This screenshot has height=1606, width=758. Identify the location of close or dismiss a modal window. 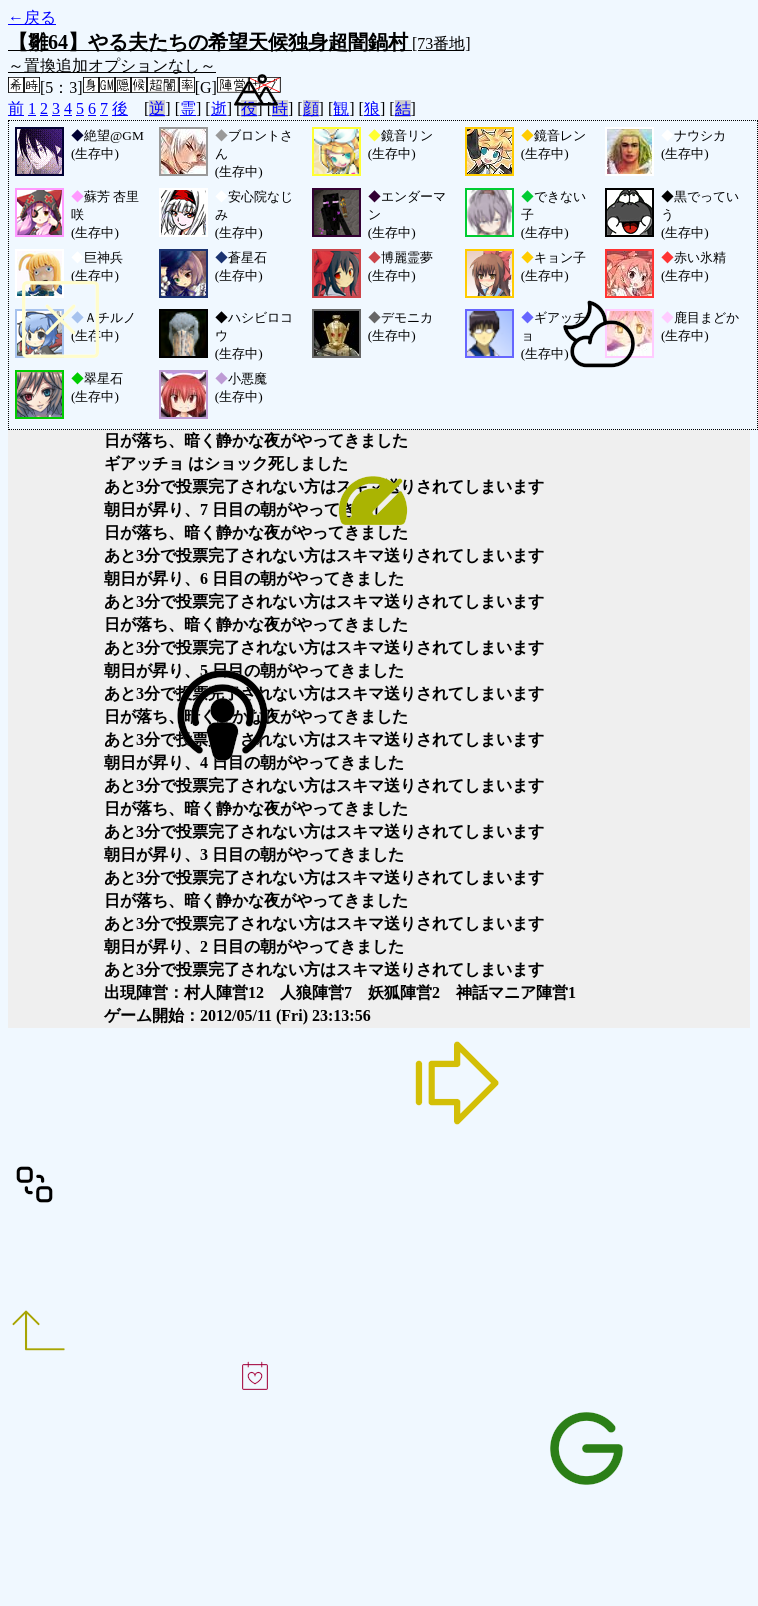
(60, 319).